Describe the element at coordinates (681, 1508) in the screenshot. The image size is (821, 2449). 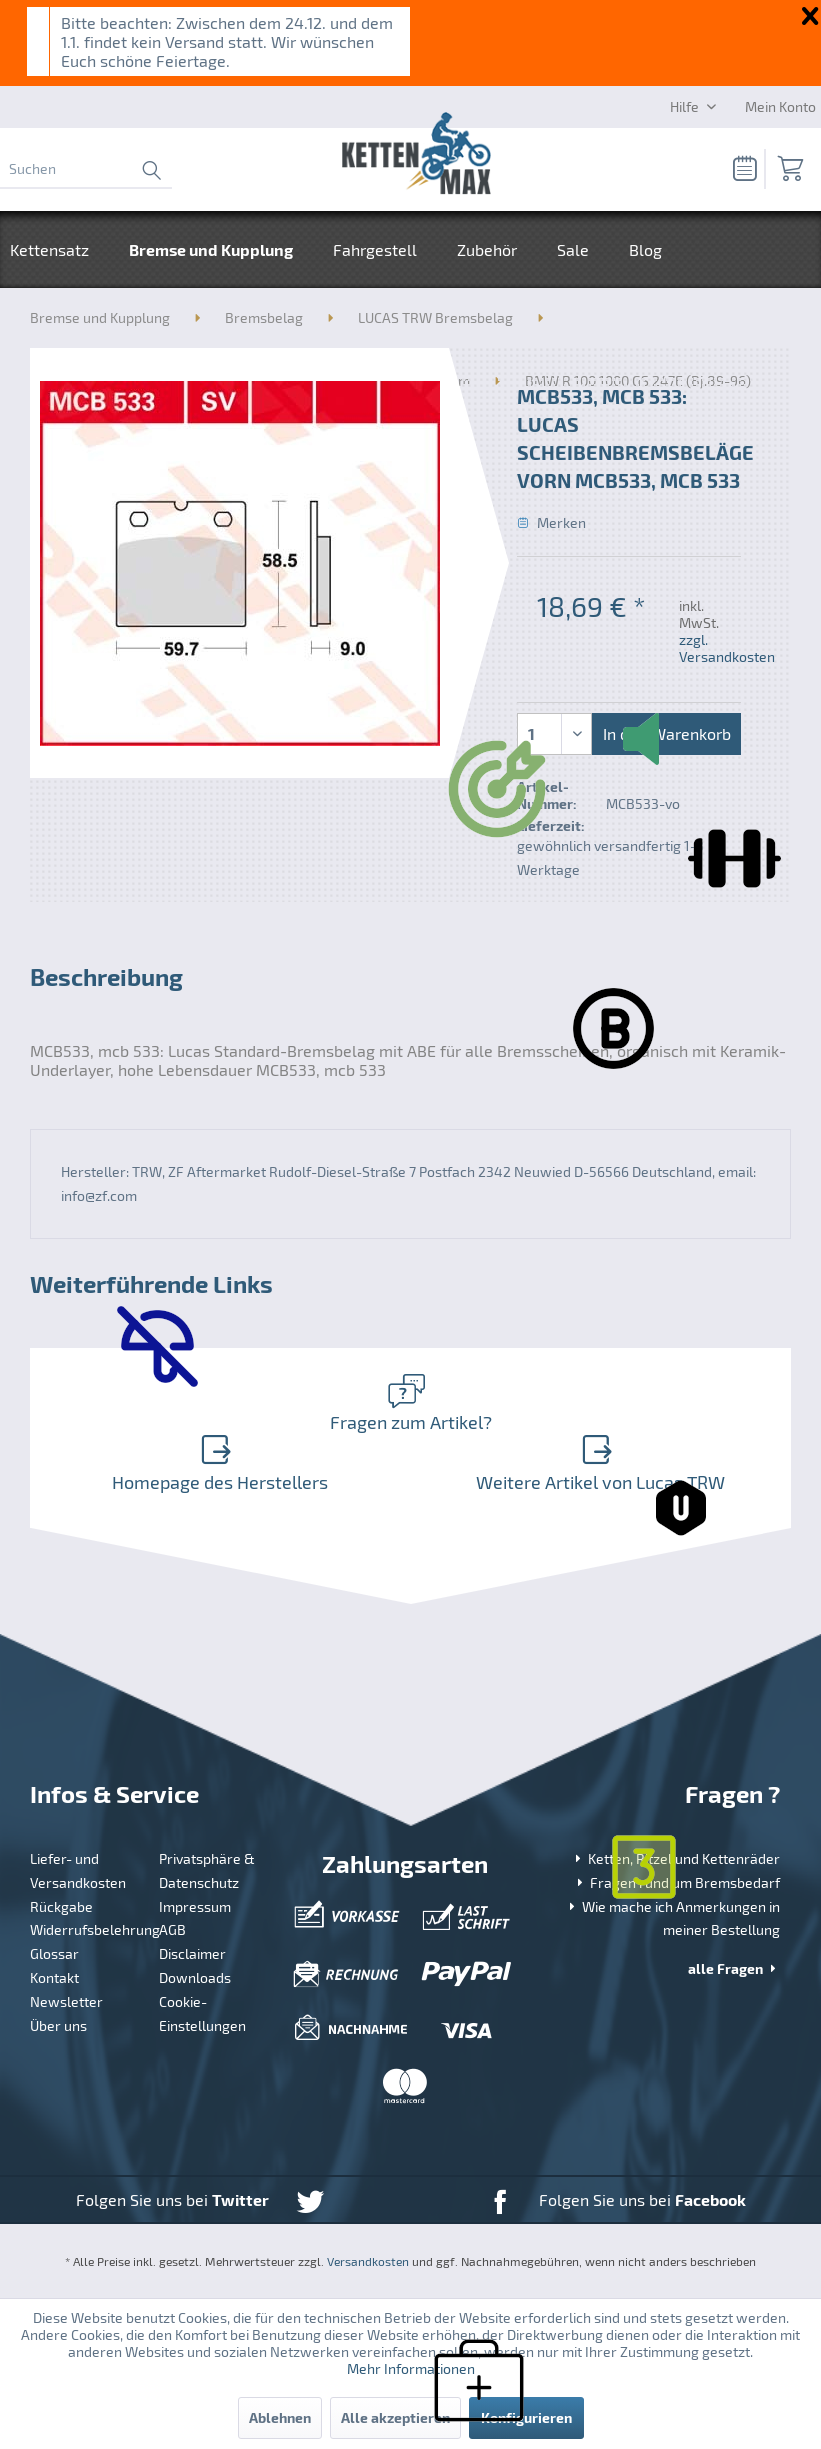
I see `indicates a user or username initial` at that location.